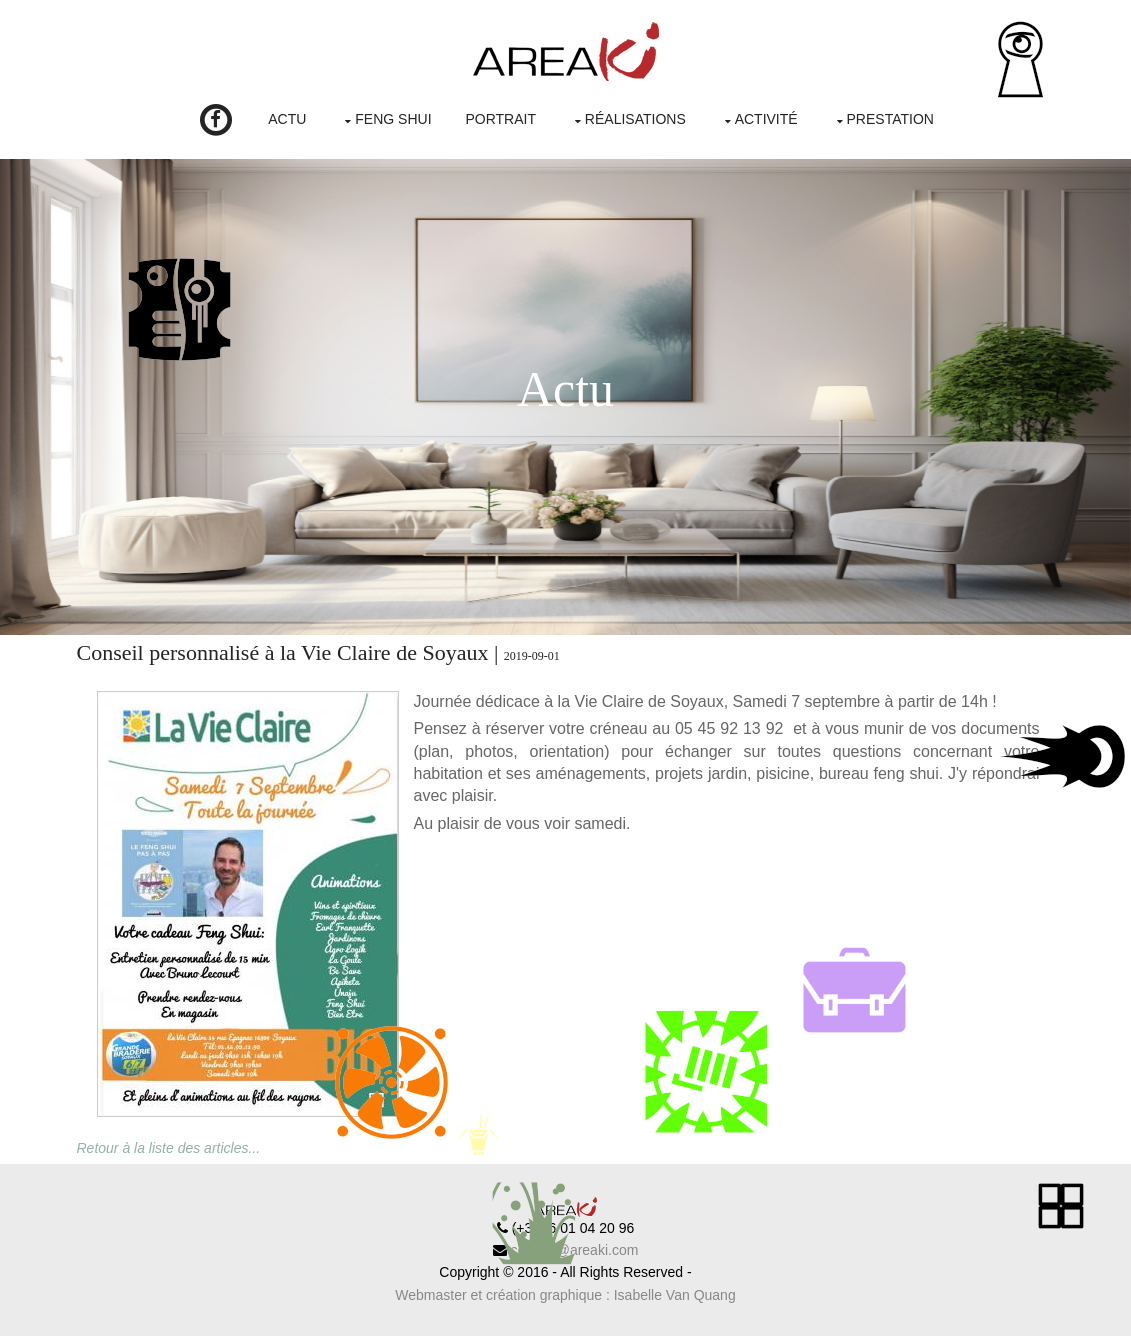  Describe the element at coordinates (854, 992) in the screenshot. I see `access work or business-related content` at that location.